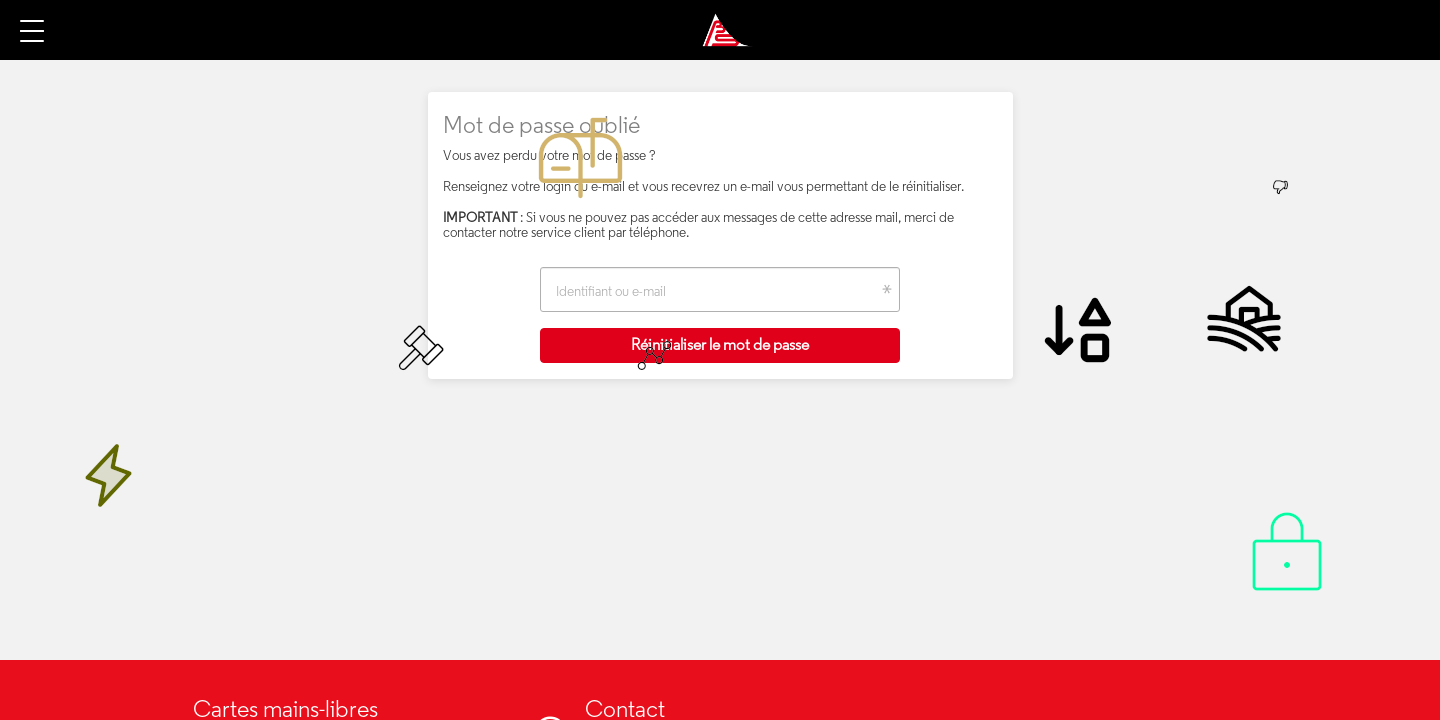  I want to click on dislike or downvote content, so click(1280, 186).